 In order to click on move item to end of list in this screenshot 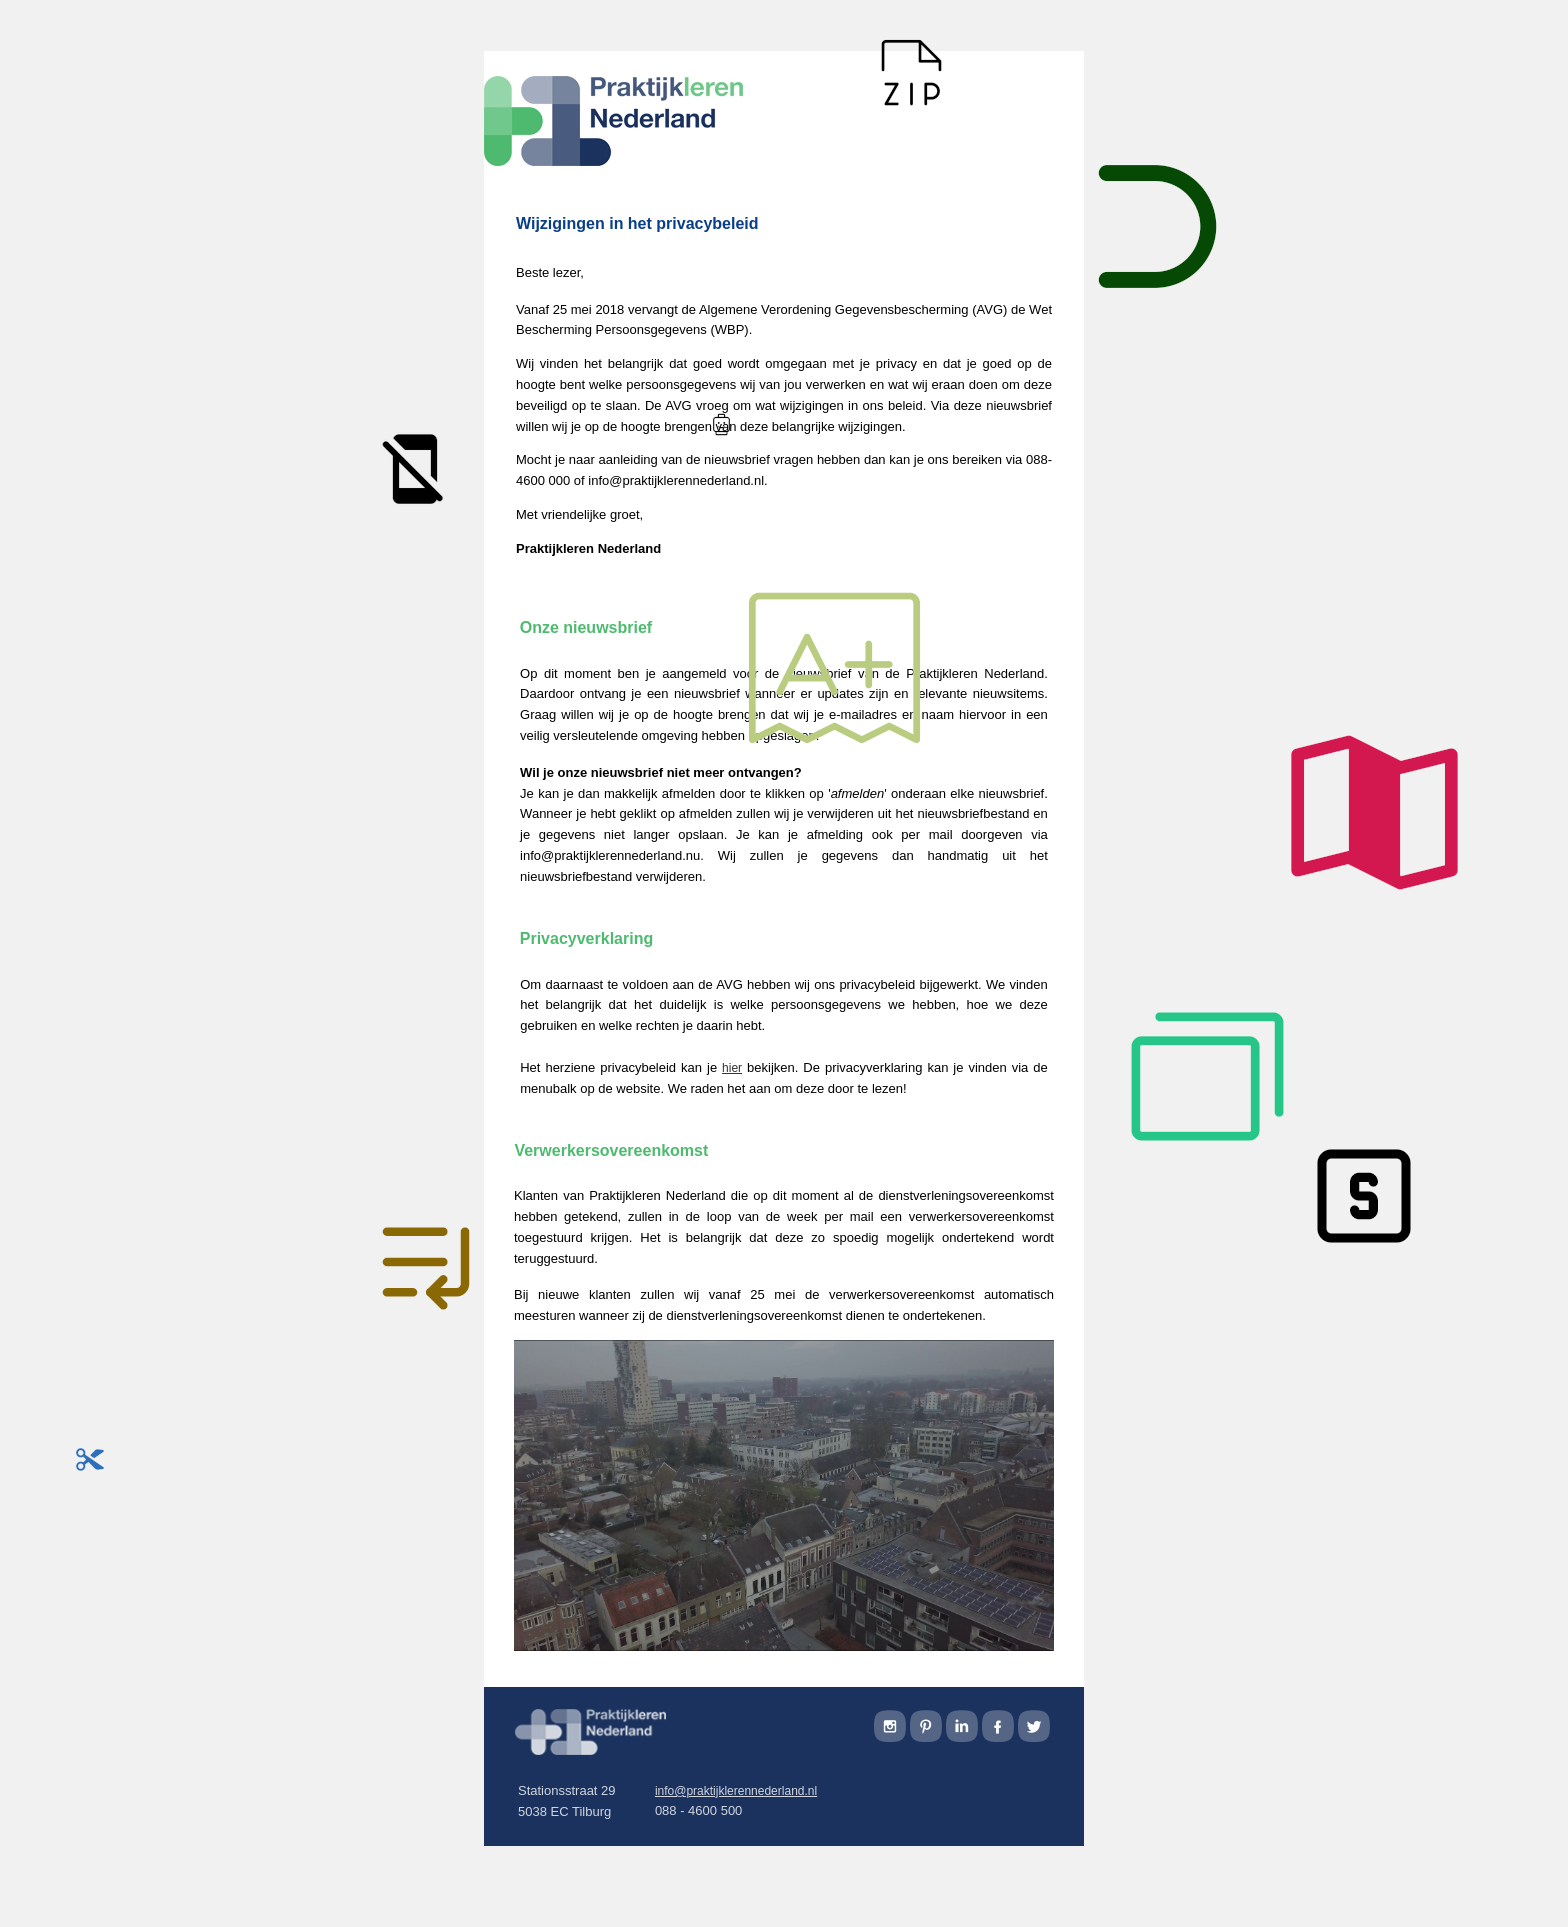, I will do `click(426, 1262)`.